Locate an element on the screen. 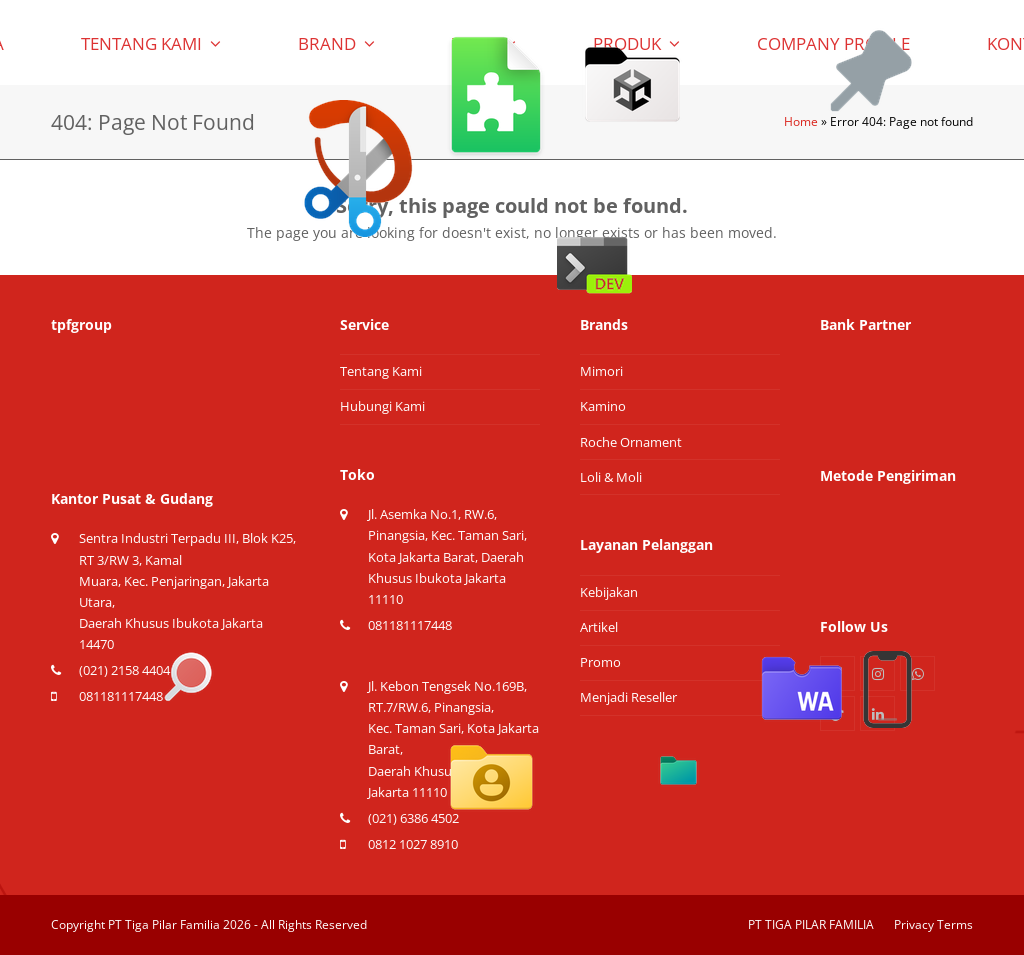  open the developer terminal application is located at coordinates (594, 263).